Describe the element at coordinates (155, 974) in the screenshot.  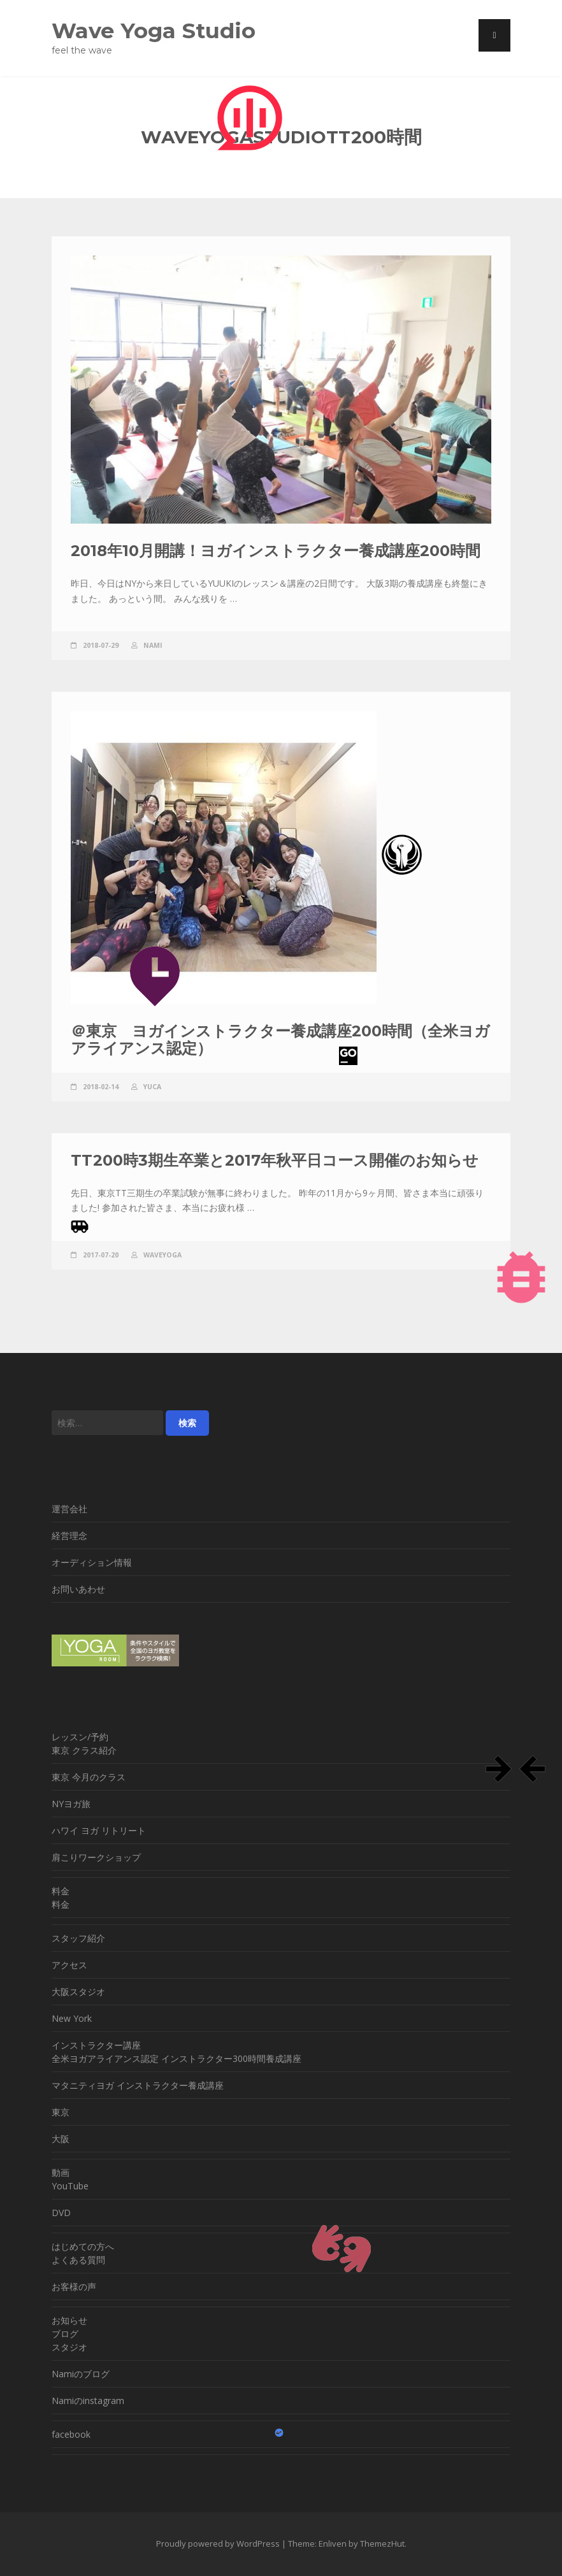
I see `view location history or past visits` at that location.